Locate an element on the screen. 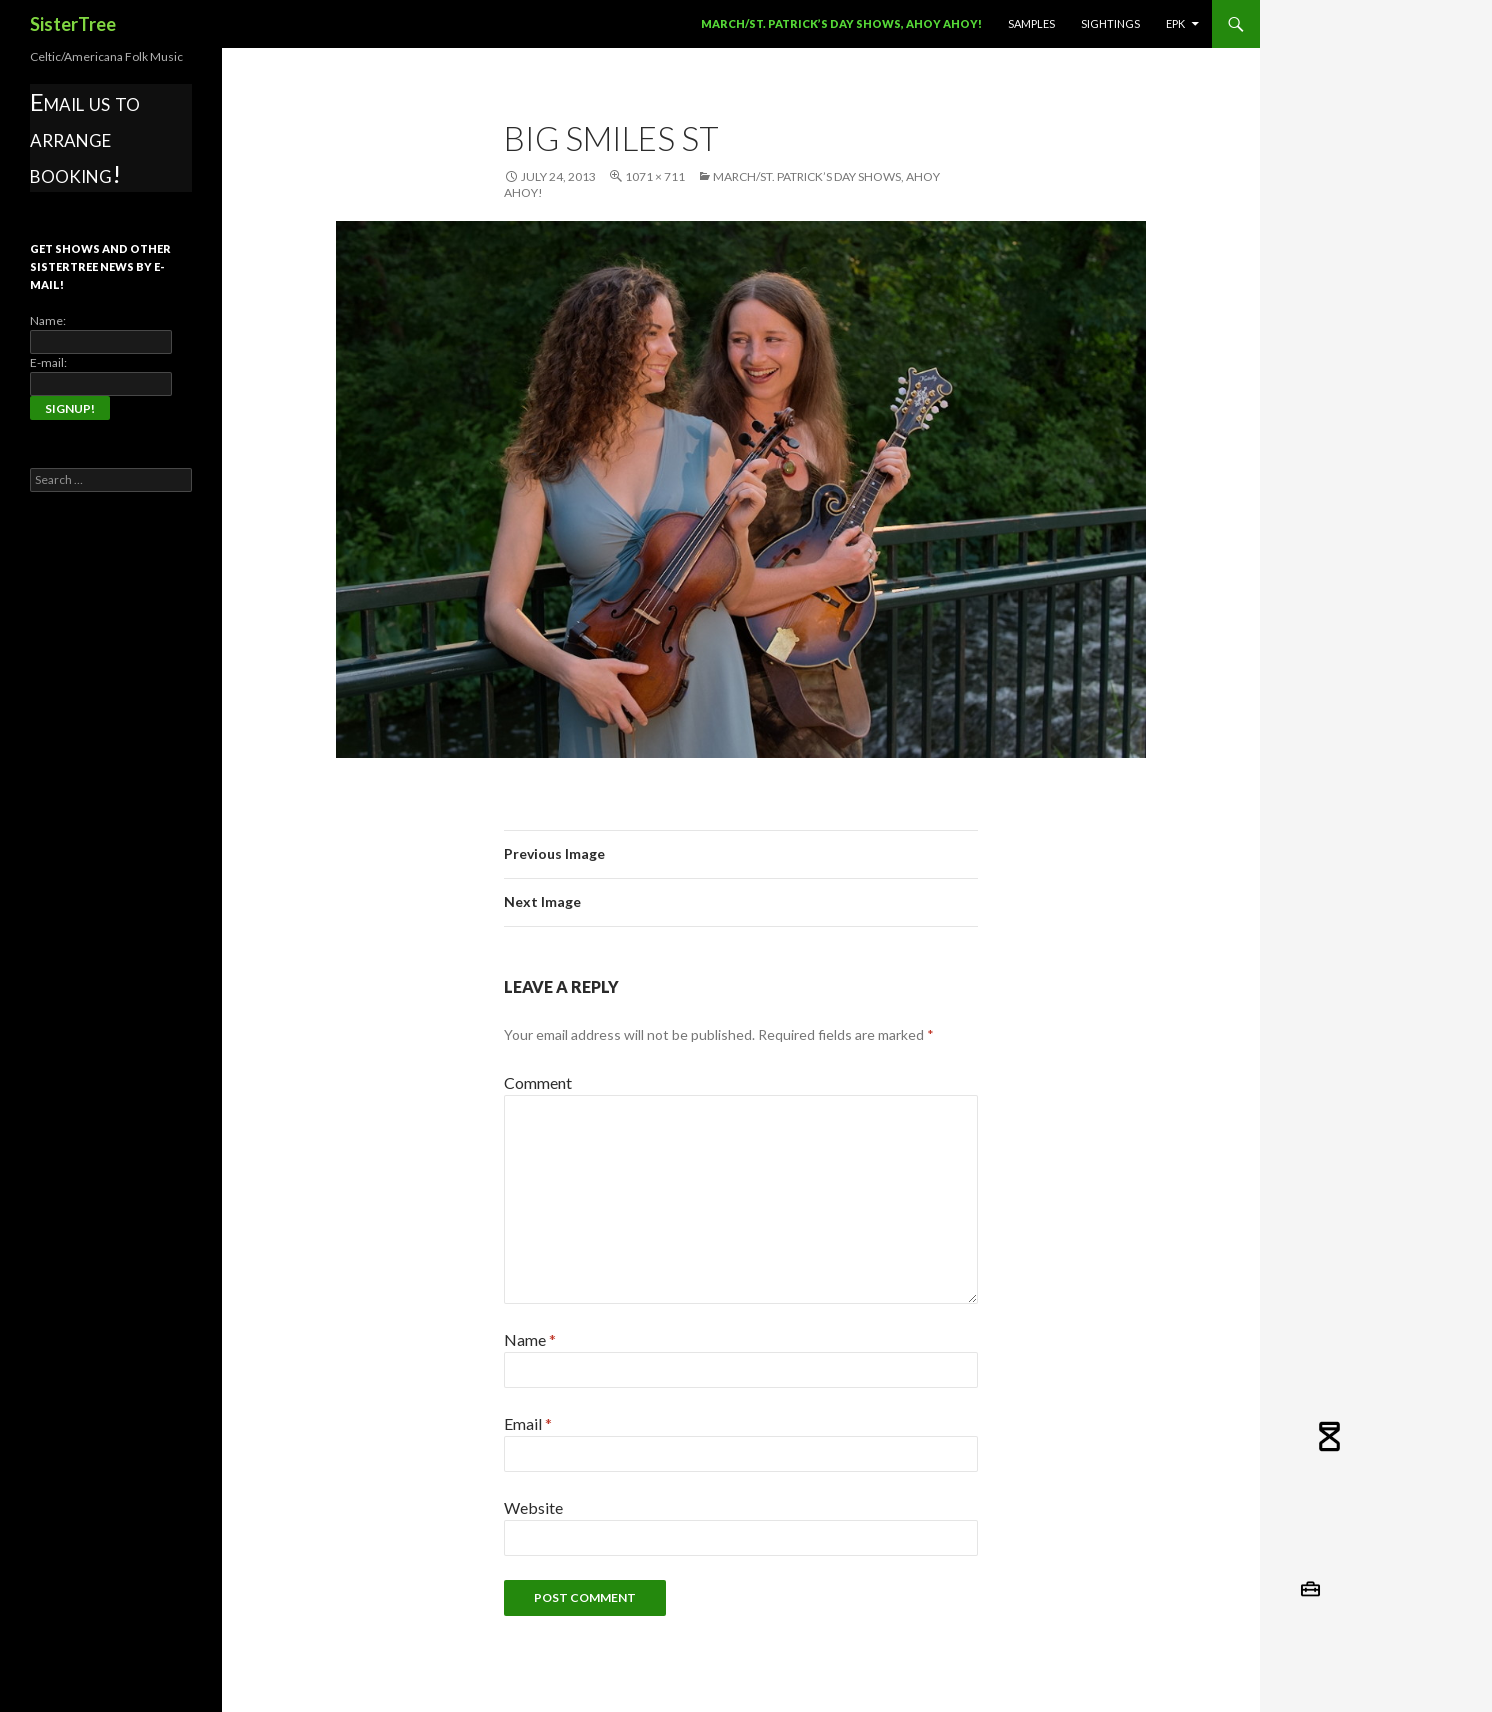 This screenshot has height=1712, width=1492. indicates a timer or countdown just started is located at coordinates (1329, 1436).